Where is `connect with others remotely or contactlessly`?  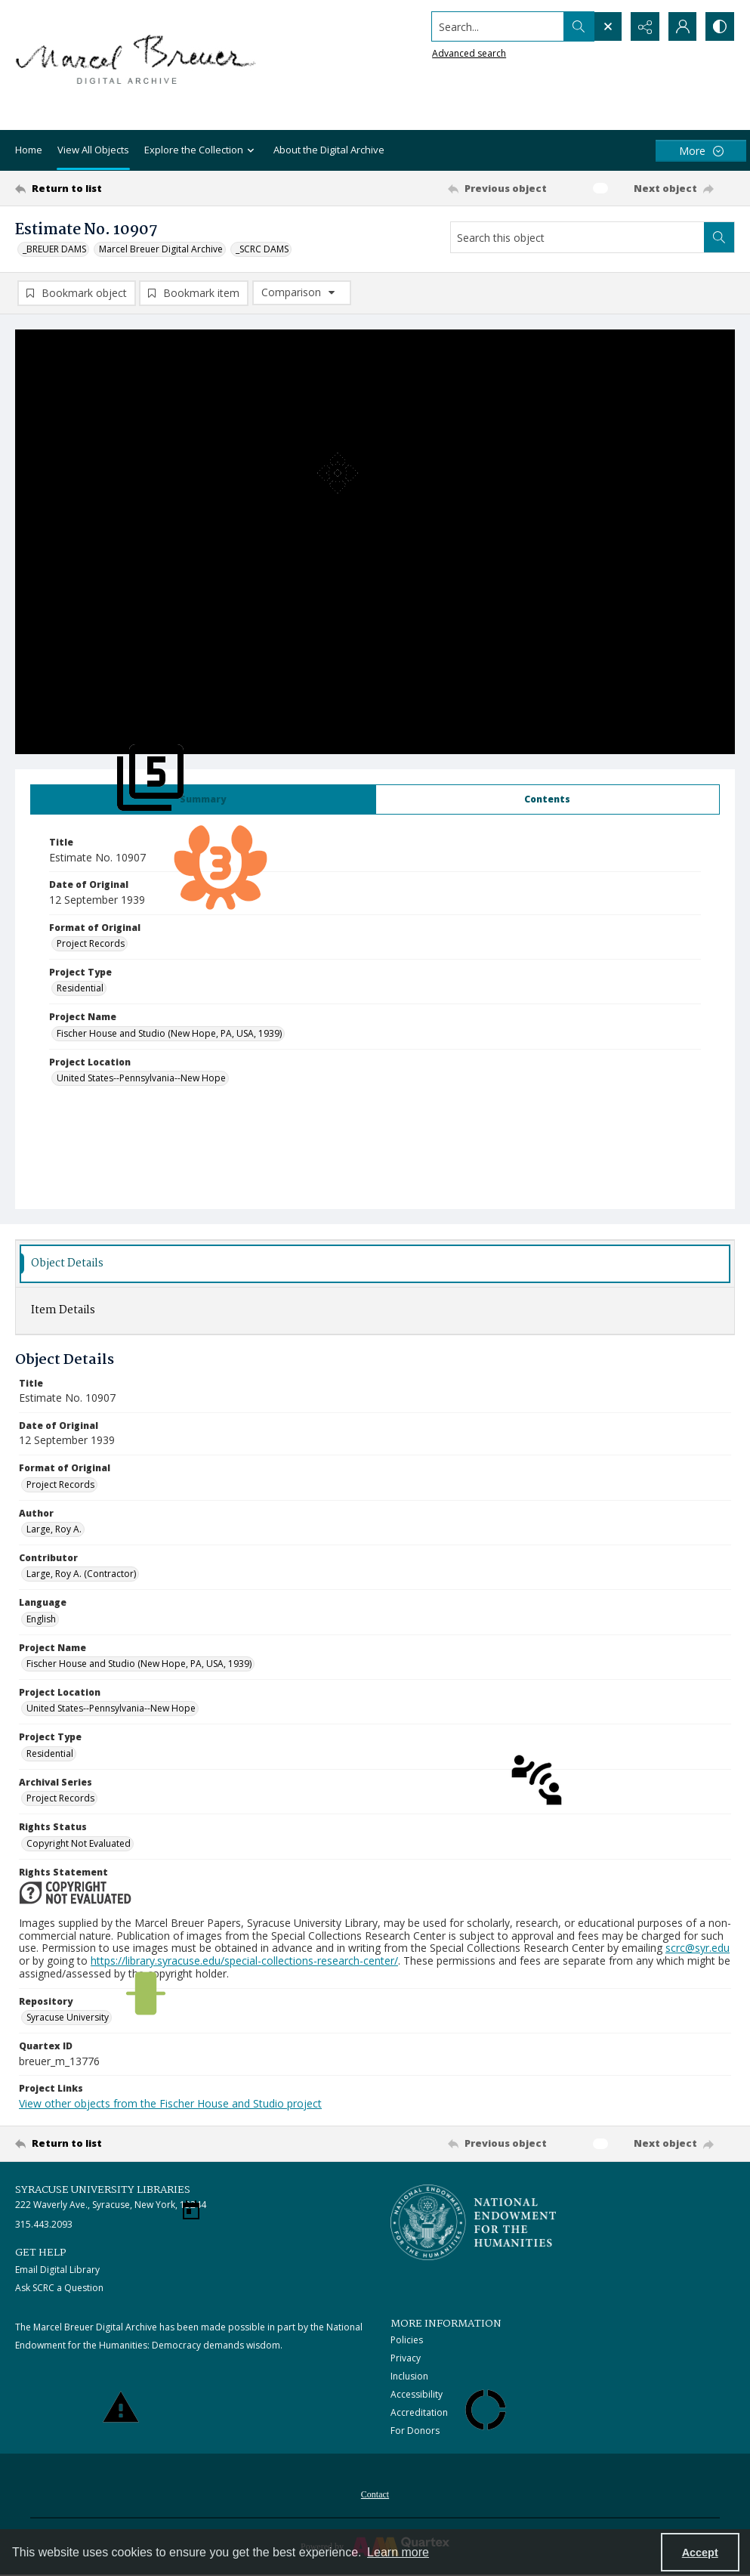 connect with others remotely or contactlessly is located at coordinates (536, 1780).